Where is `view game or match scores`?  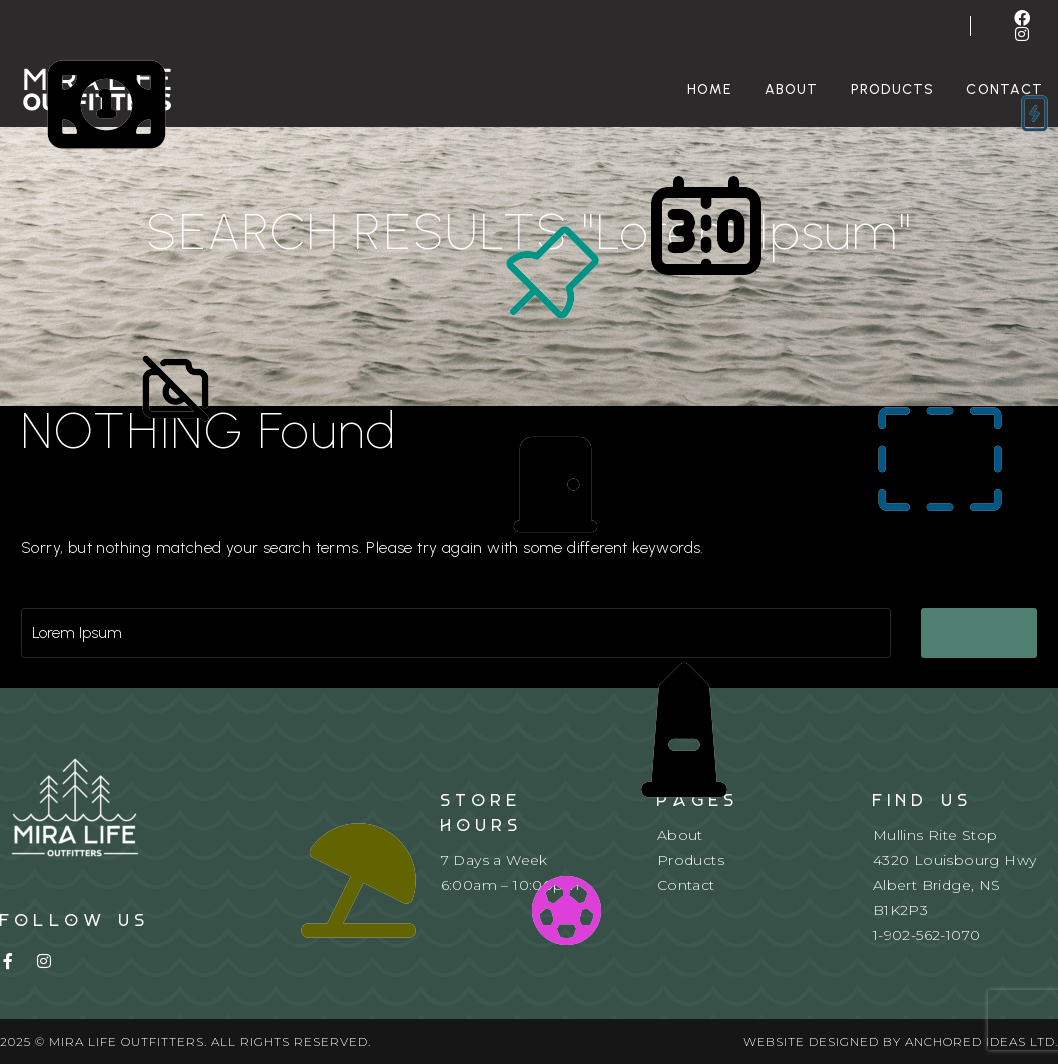 view game or match scores is located at coordinates (706, 231).